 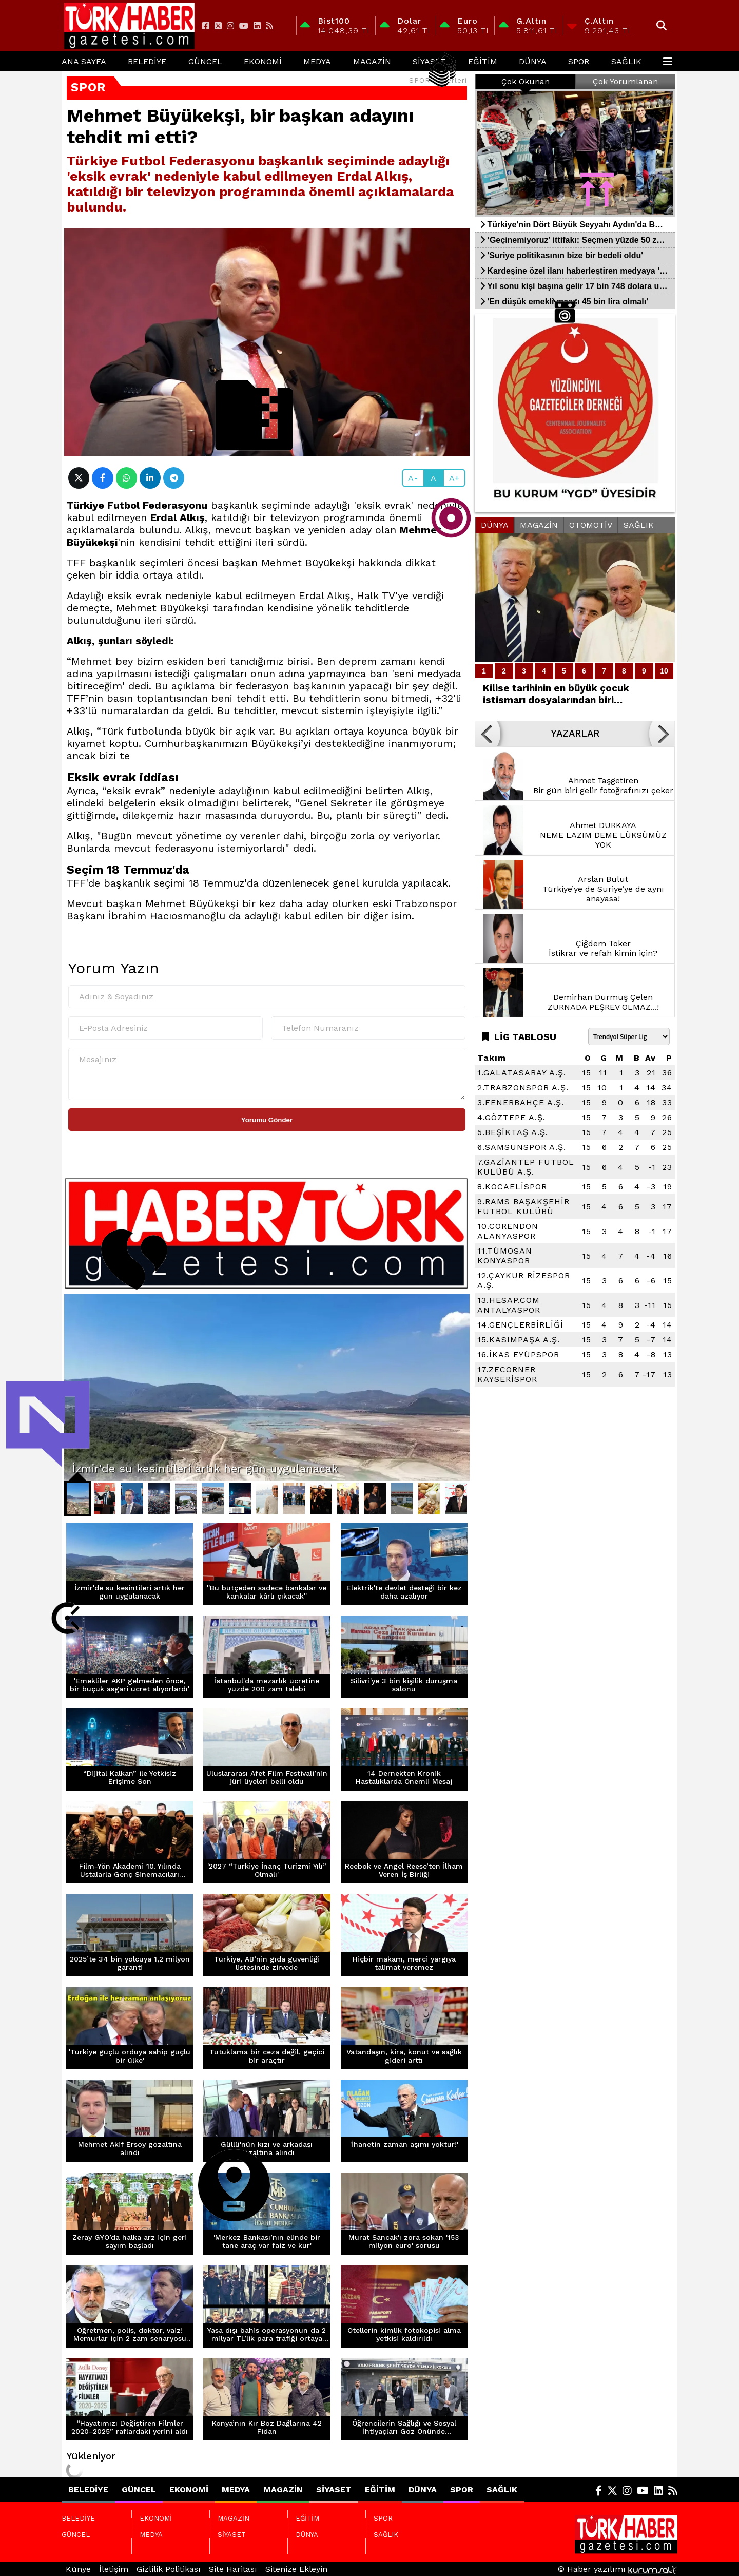 What do you see at coordinates (254, 415) in the screenshot?
I see `open compressed folder` at bounding box center [254, 415].